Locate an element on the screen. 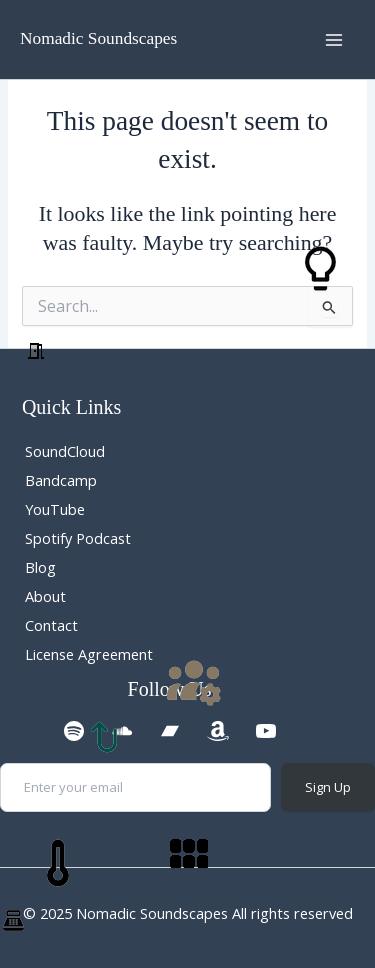 This screenshot has height=968, width=375. go back to previous screen or section is located at coordinates (105, 737).